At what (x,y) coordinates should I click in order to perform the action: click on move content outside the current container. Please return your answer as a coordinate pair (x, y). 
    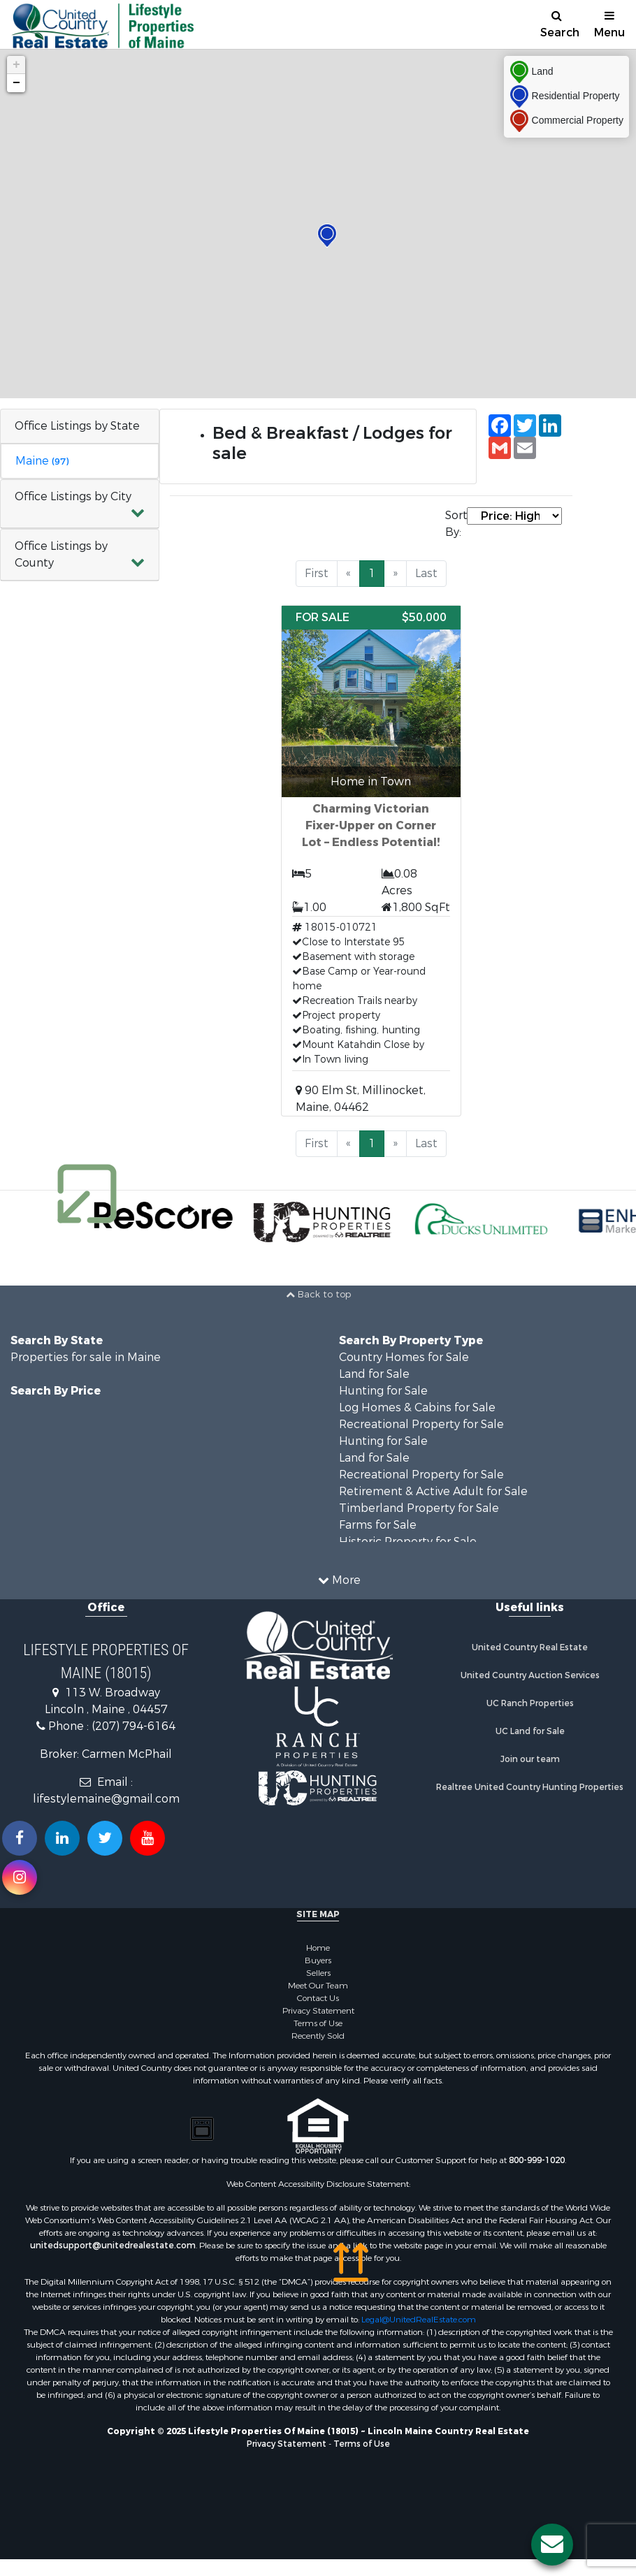
    Looking at the image, I should click on (87, 1193).